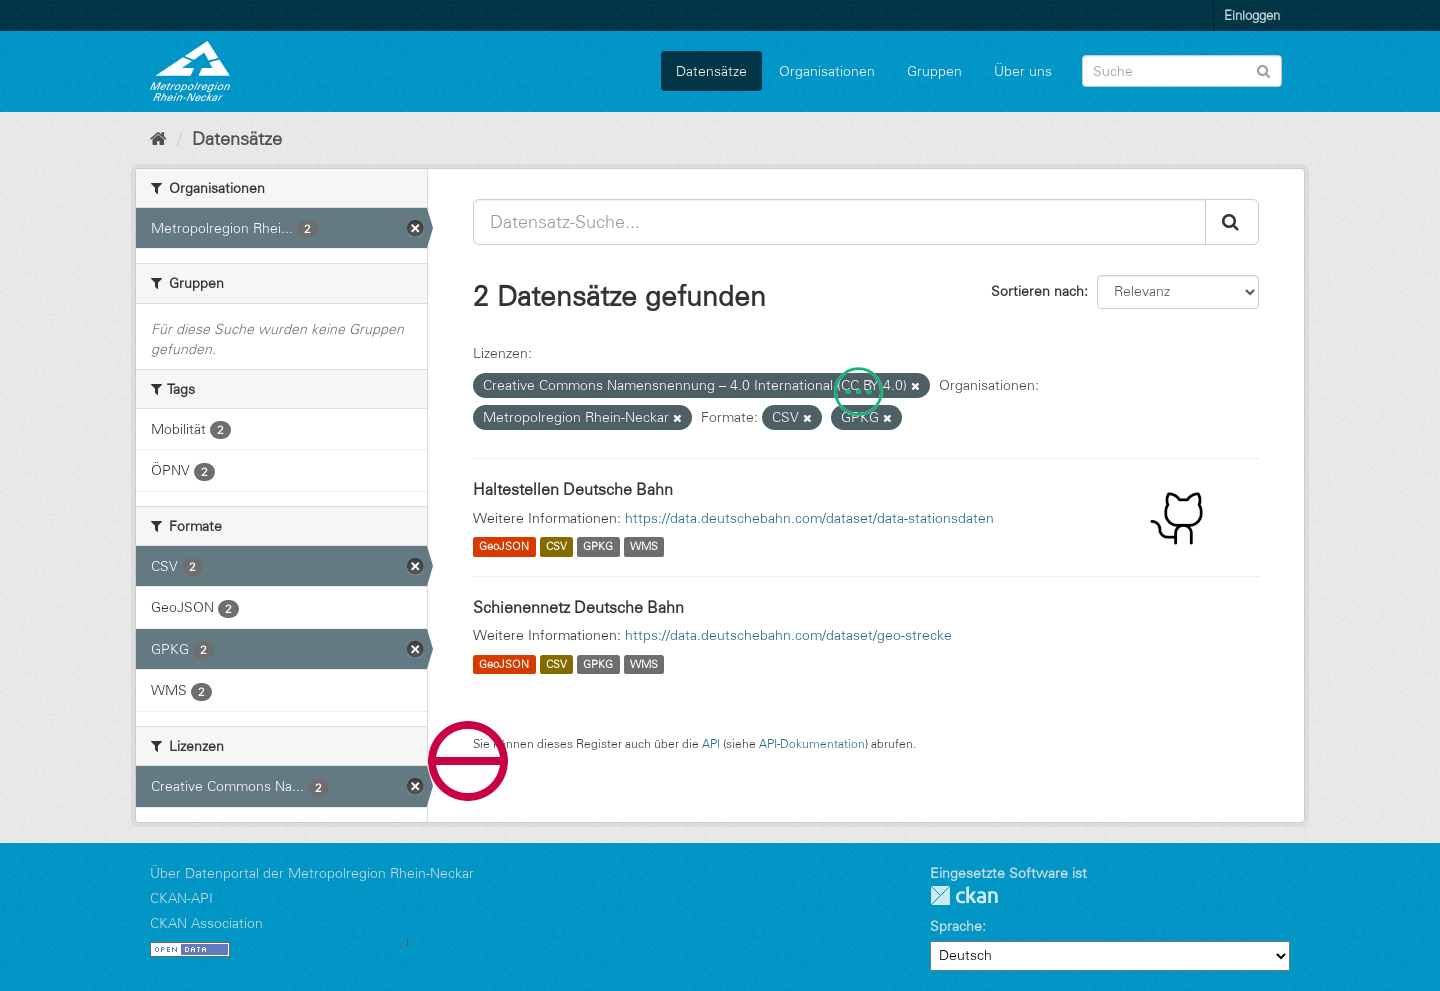  What do you see at coordinates (468, 761) in the screenshot?
I see `toggle between light and dark mode` at bounding box center [468, 761].